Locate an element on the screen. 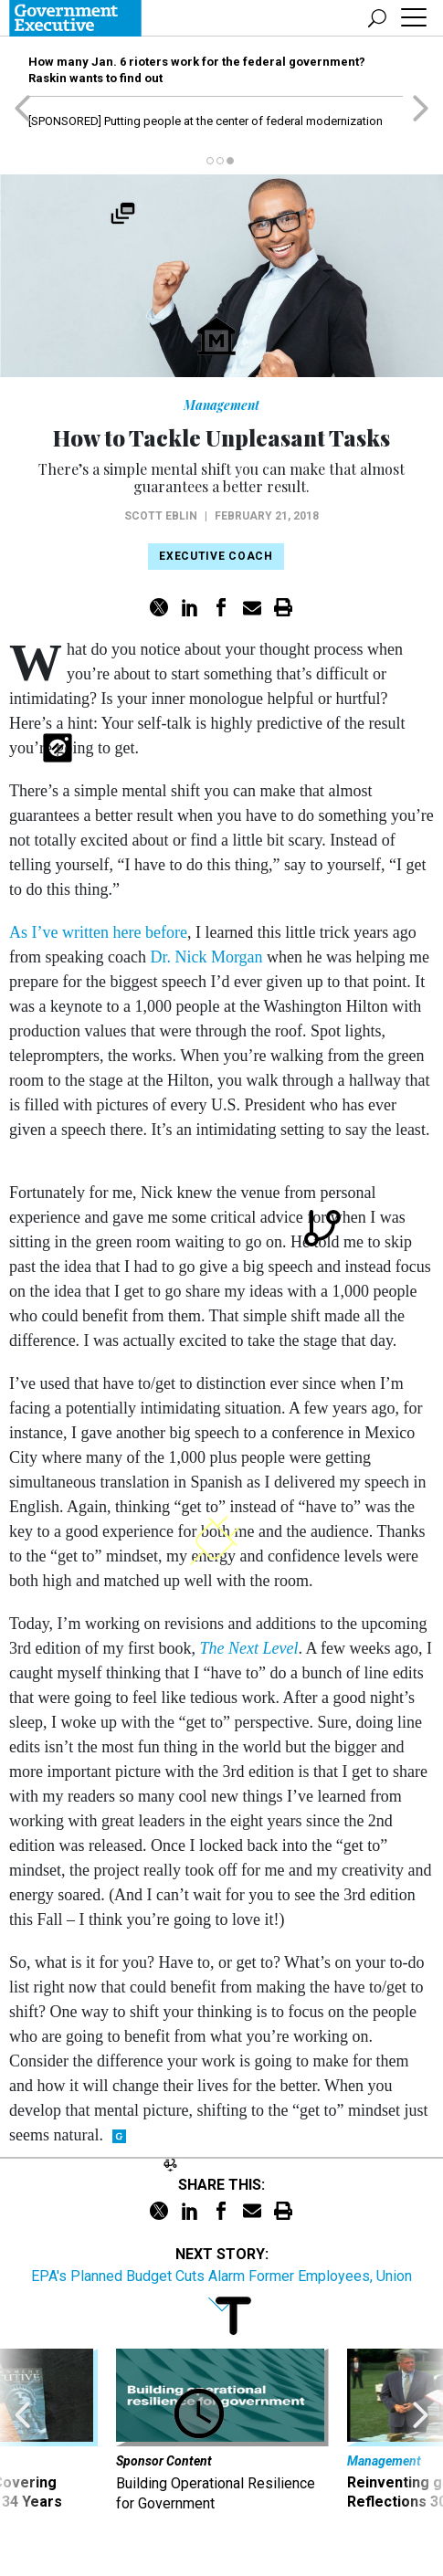 The width and height of the screenshot is (443, 2576). view dynamic content feed is located at coordinates (122, 213).